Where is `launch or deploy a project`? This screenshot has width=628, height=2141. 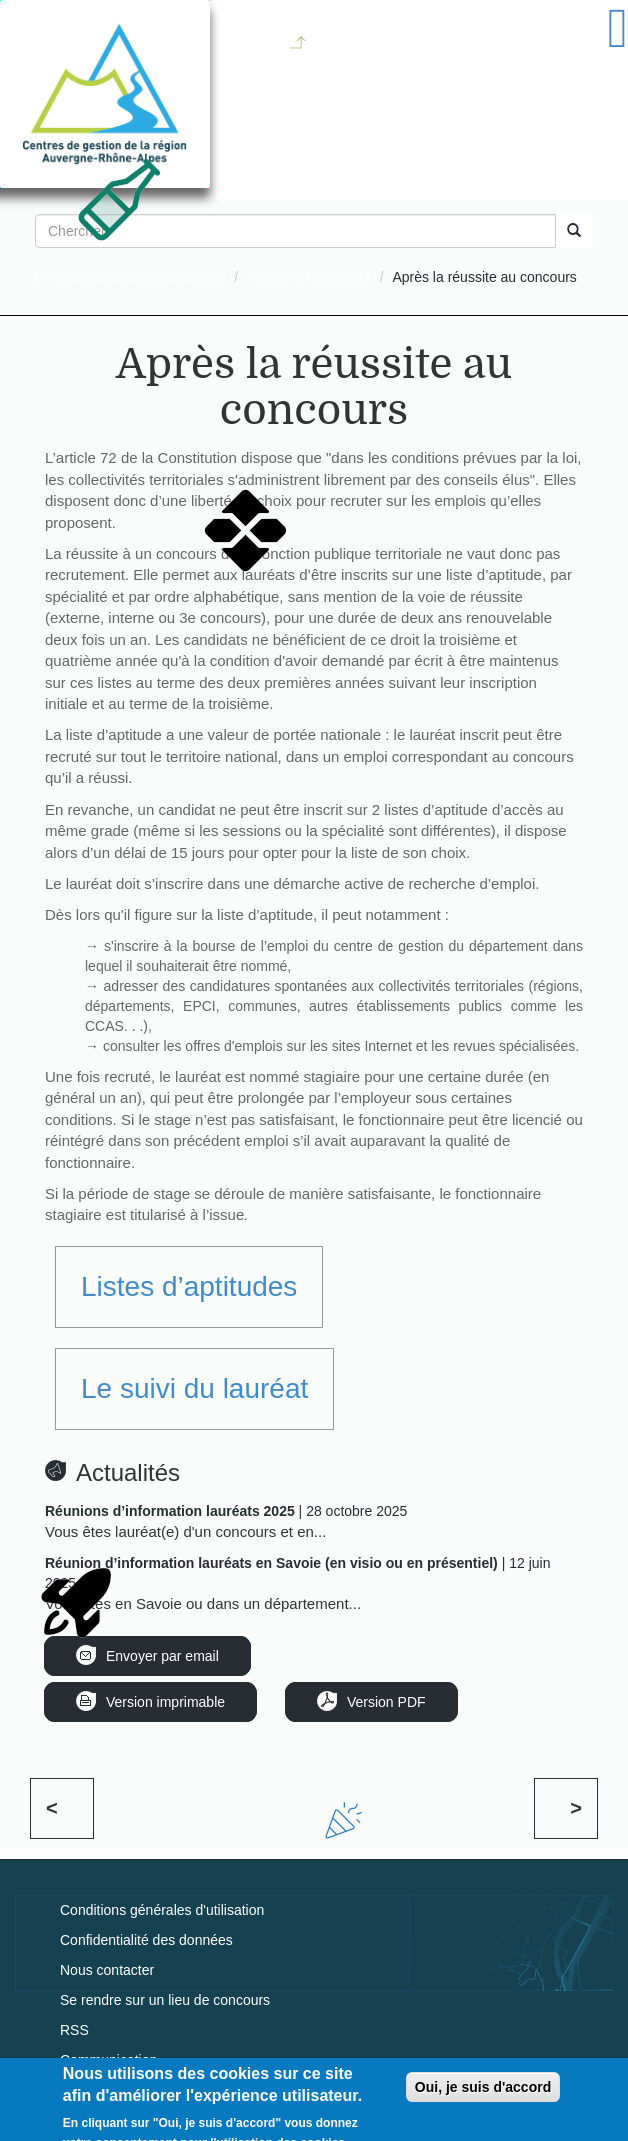 launch or deploy a project is located at coordinates (77, 1601).